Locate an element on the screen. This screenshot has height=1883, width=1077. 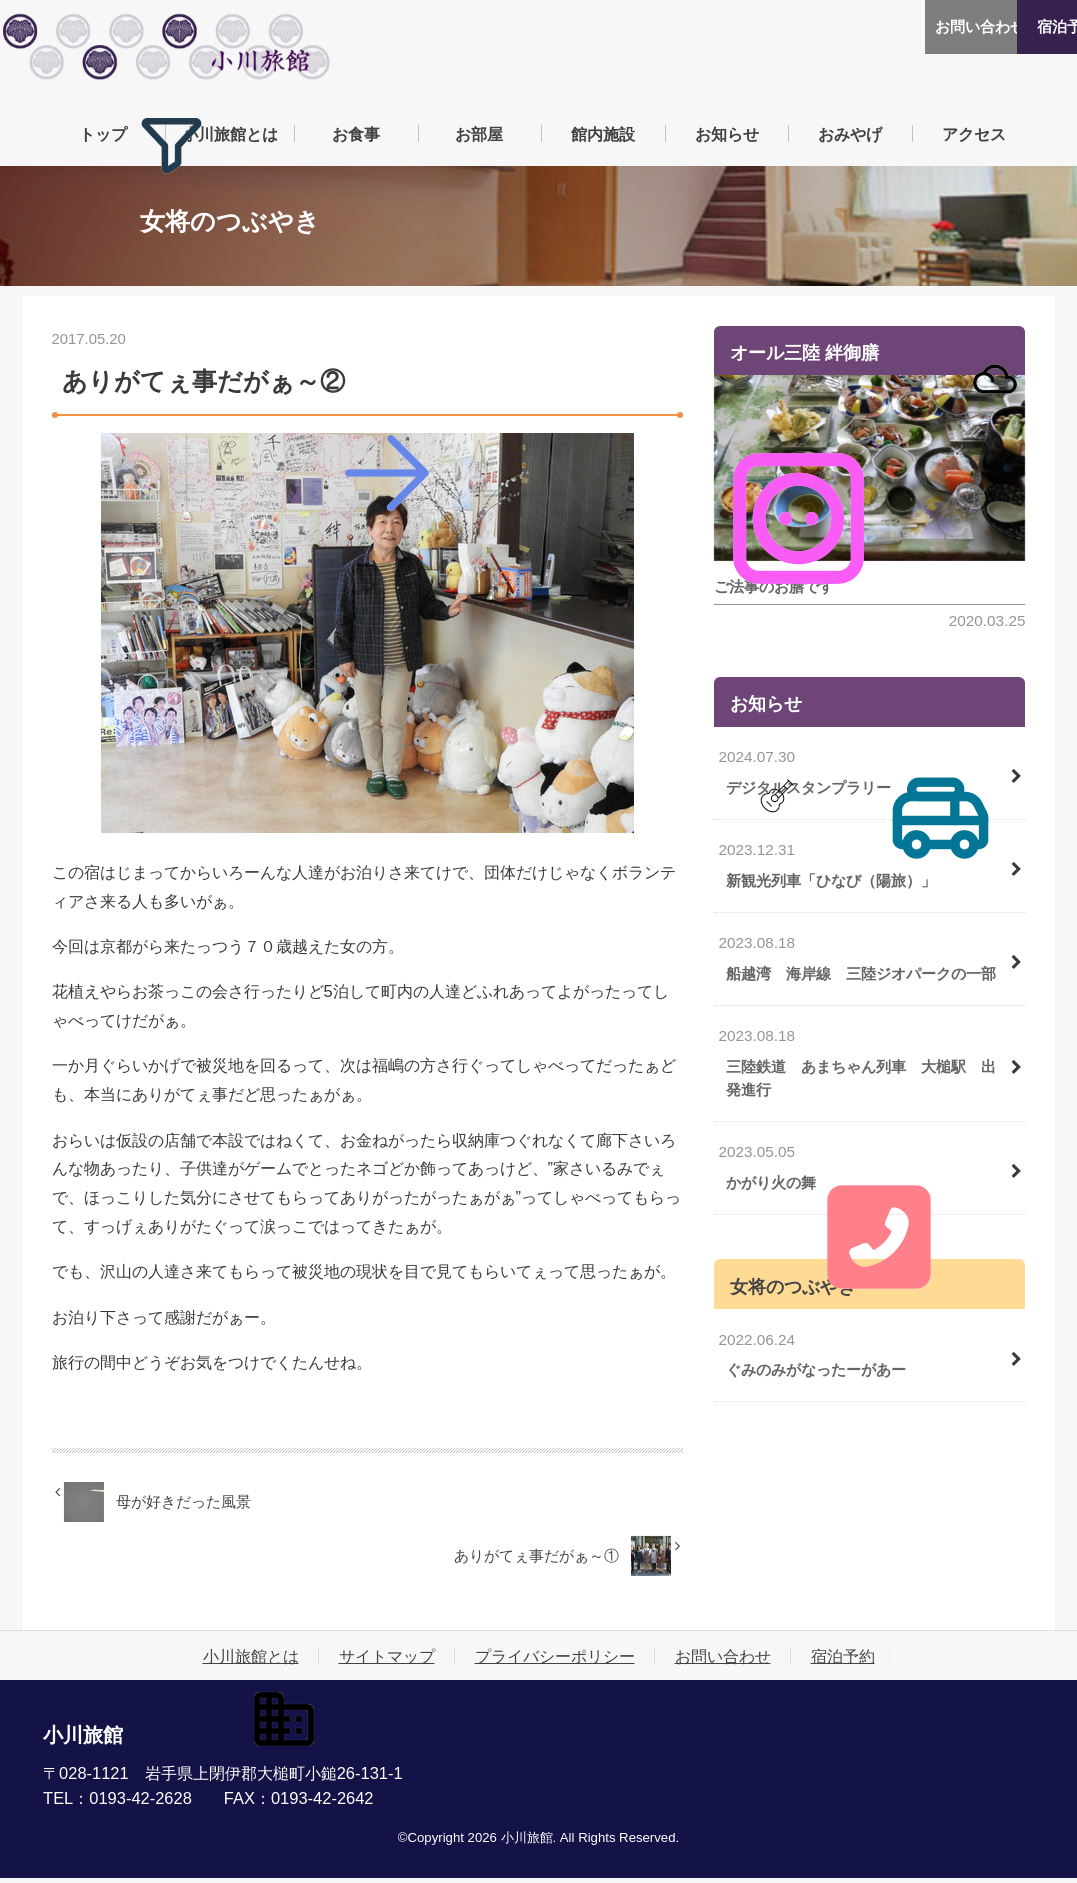
select tumble dry normal setting is located at coordinates (798, 518).